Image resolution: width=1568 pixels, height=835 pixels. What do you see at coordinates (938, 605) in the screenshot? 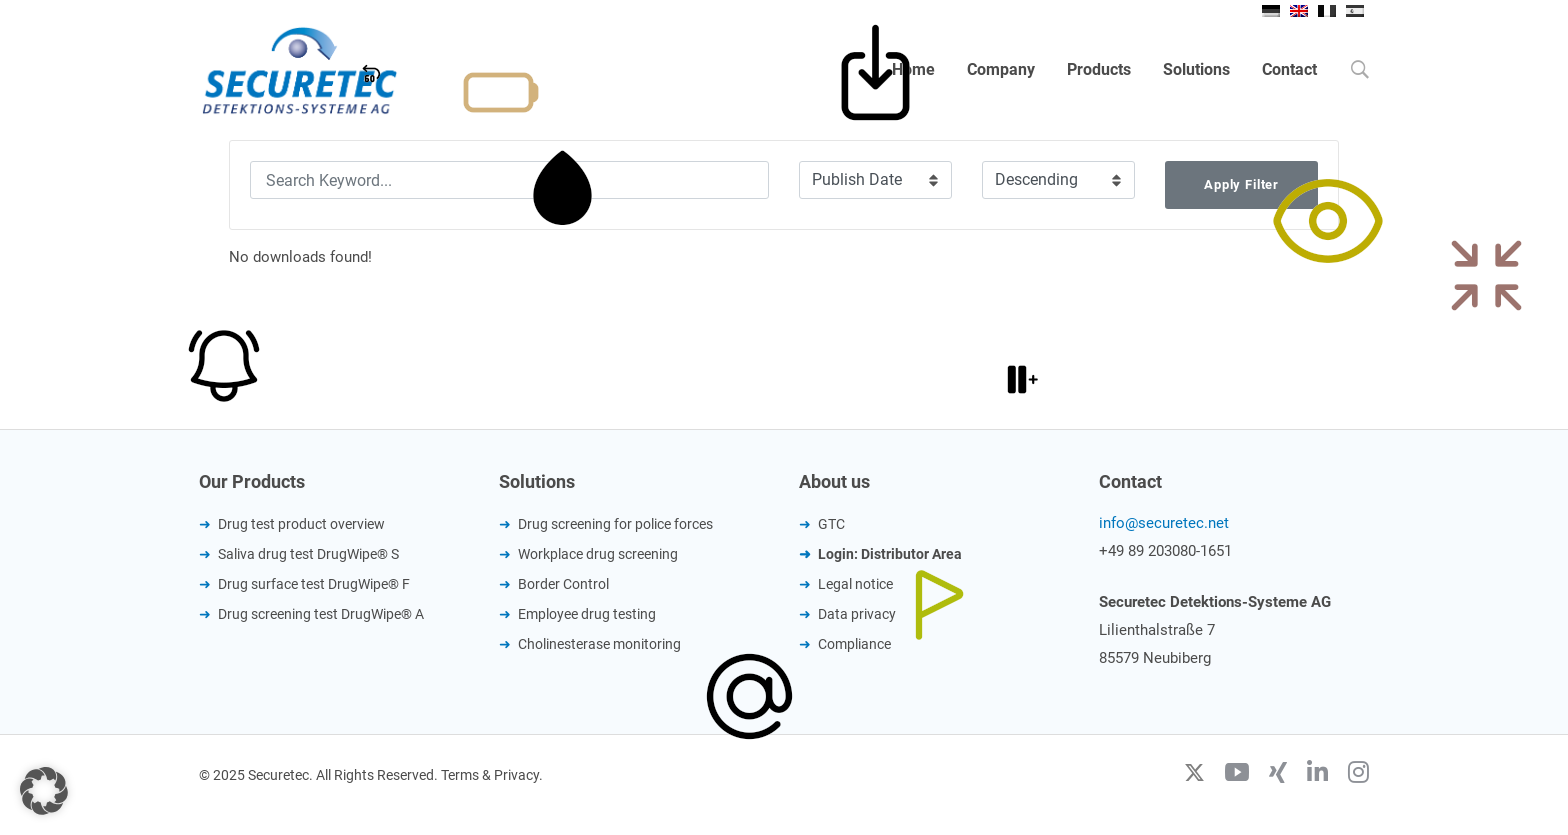
I see `flag or mark an item for review` at bounding box center [938, 605].